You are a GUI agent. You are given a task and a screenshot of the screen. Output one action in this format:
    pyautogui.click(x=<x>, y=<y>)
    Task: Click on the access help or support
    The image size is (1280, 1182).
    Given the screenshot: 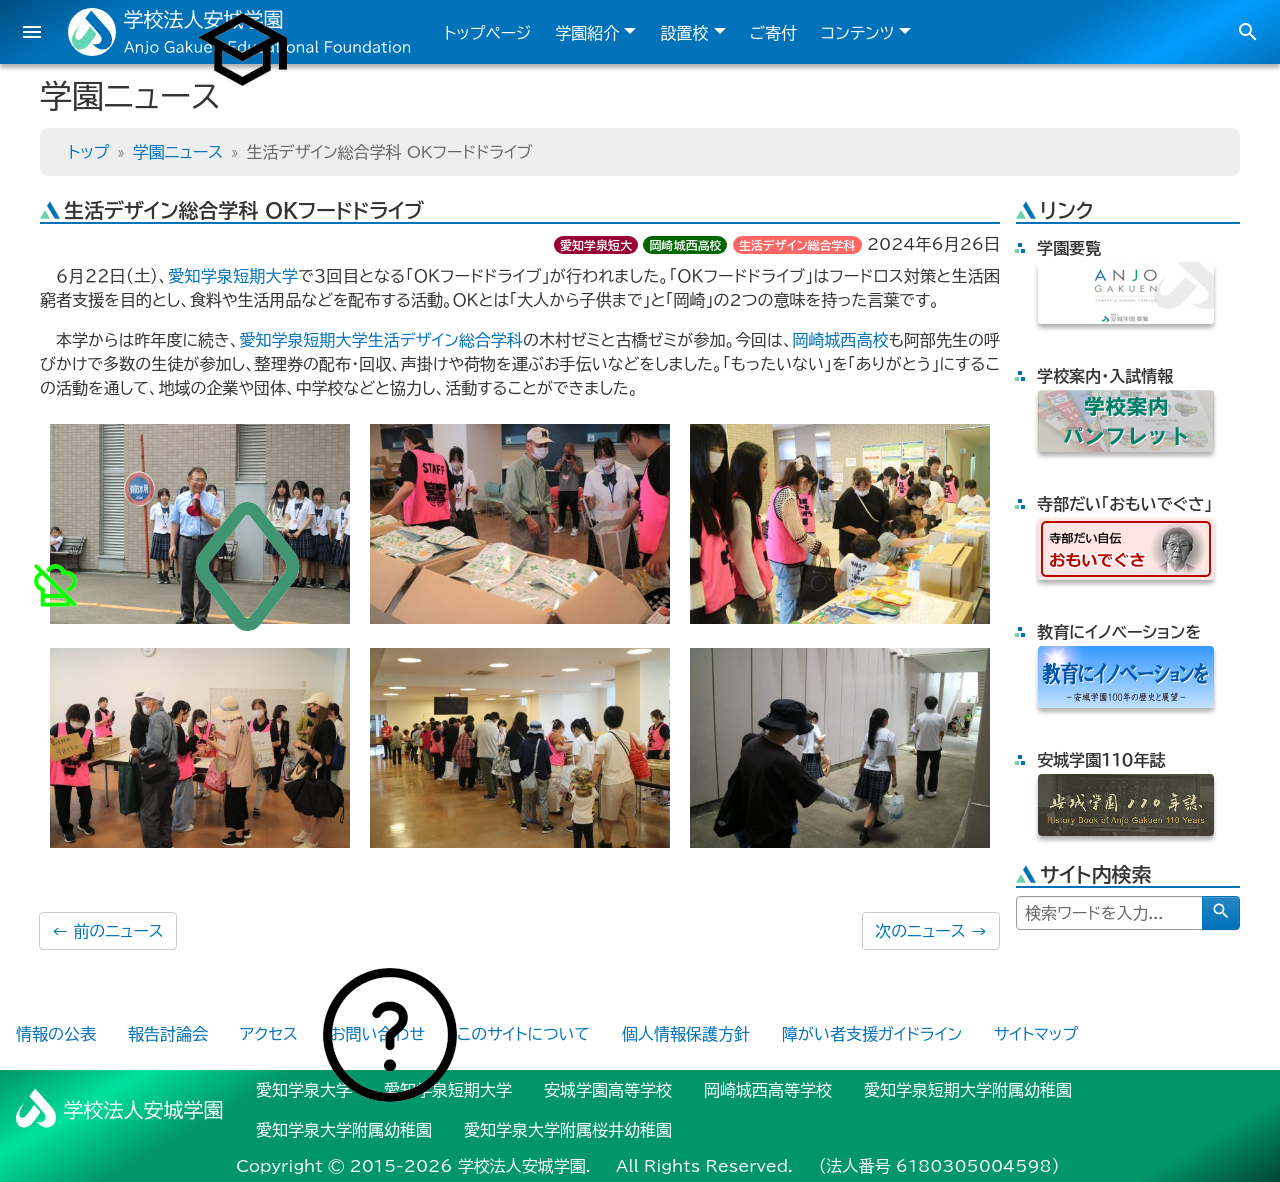 What is the action you would take?
    pyautogui.click(x=390, y=1035)
    